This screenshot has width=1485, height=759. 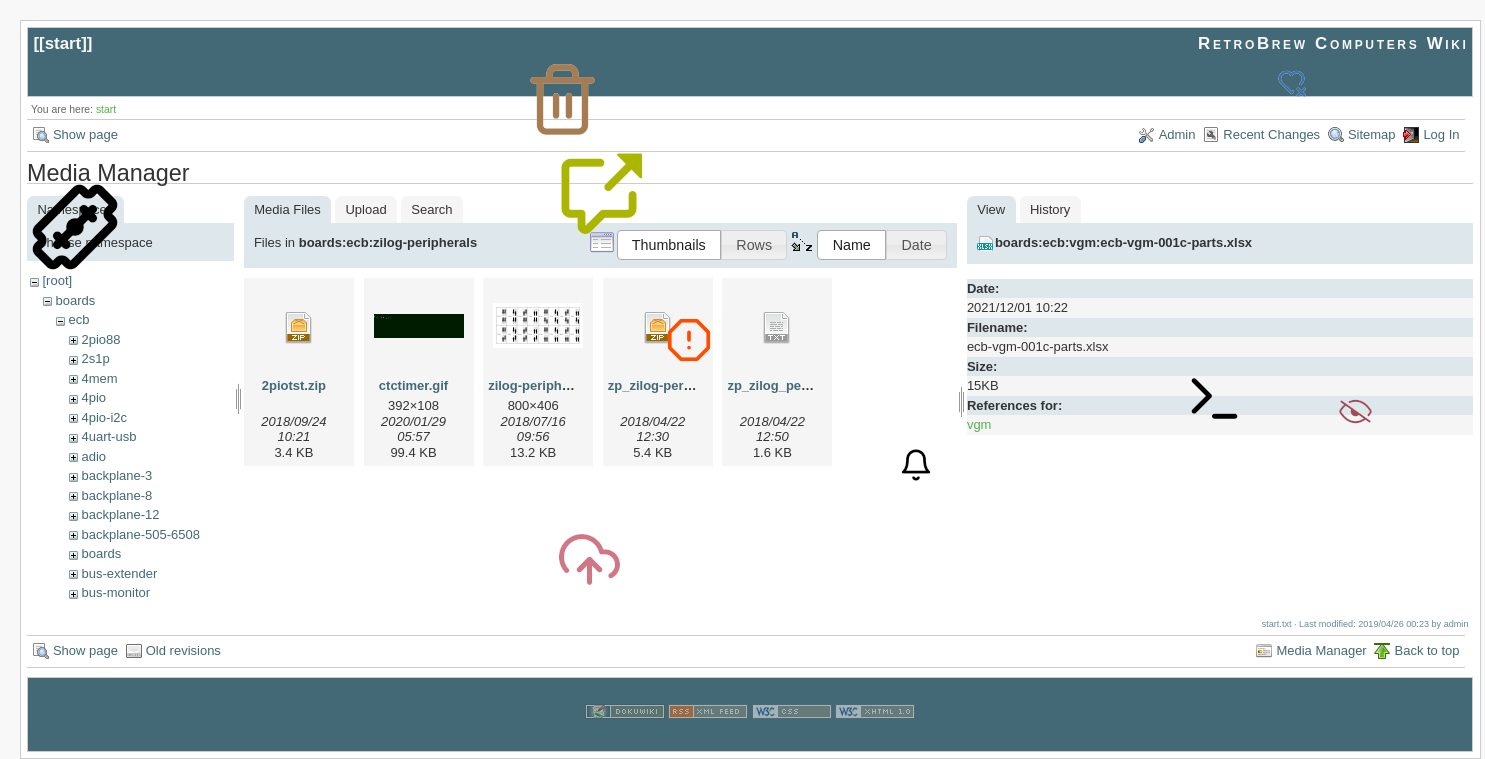 What do you see at coordinates (589, 559) in the screenshot?
I see `upload file to cloud storage` at bounding box center [589, 559].